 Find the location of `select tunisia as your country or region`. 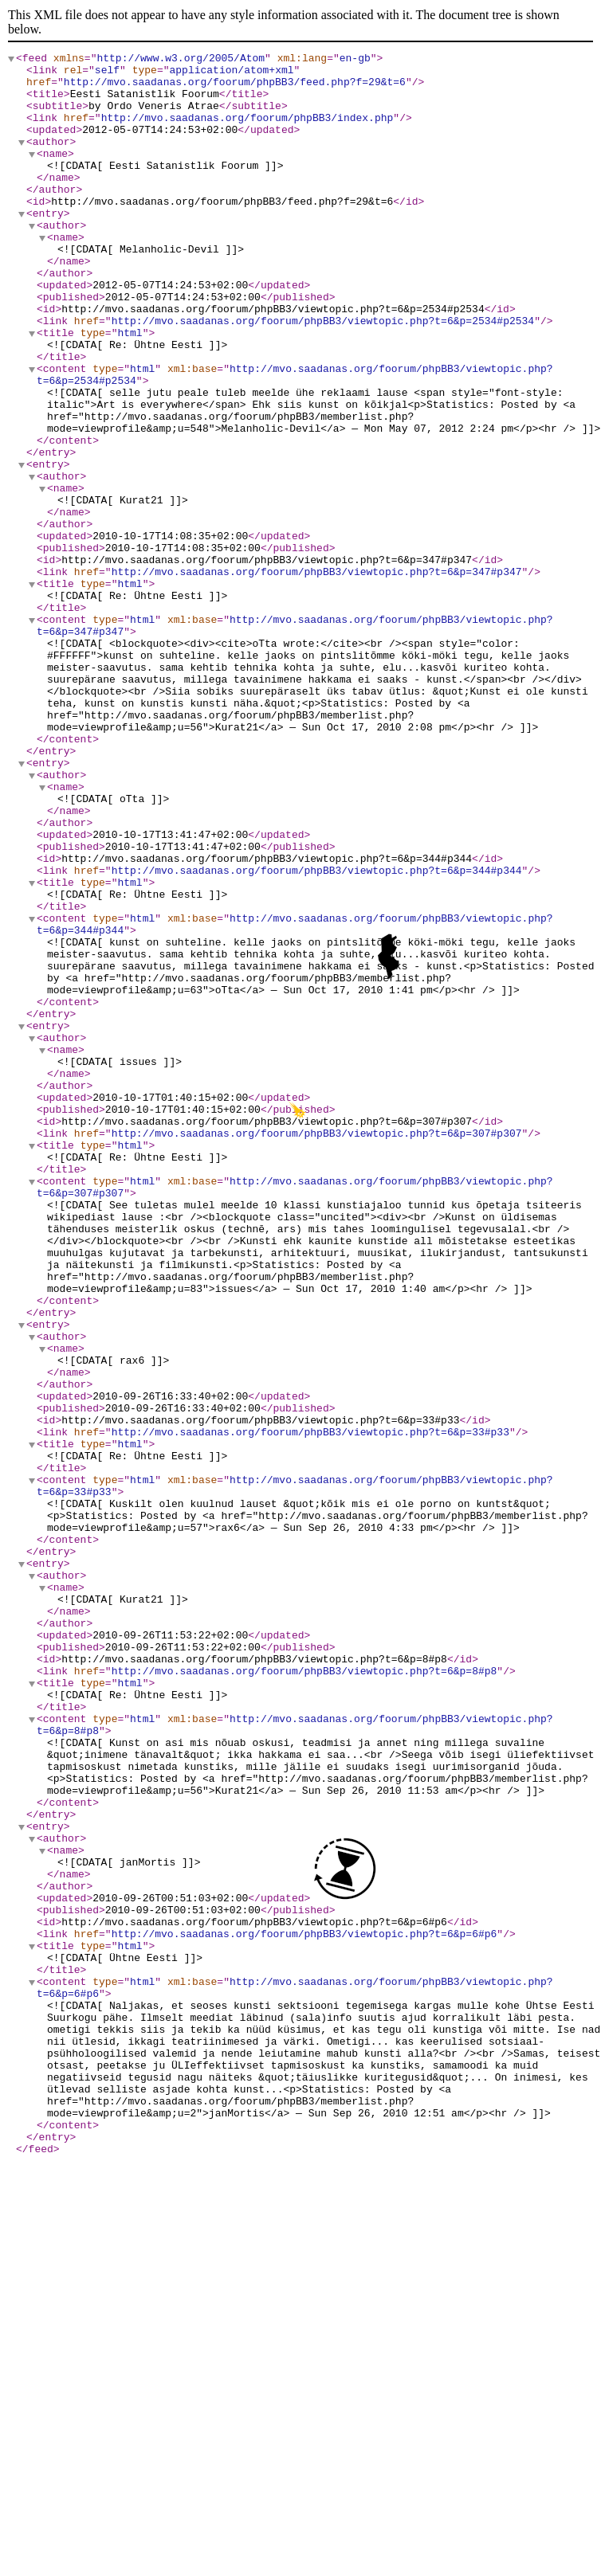

select tunisia as your country or region is located at coordinates (390, 956).